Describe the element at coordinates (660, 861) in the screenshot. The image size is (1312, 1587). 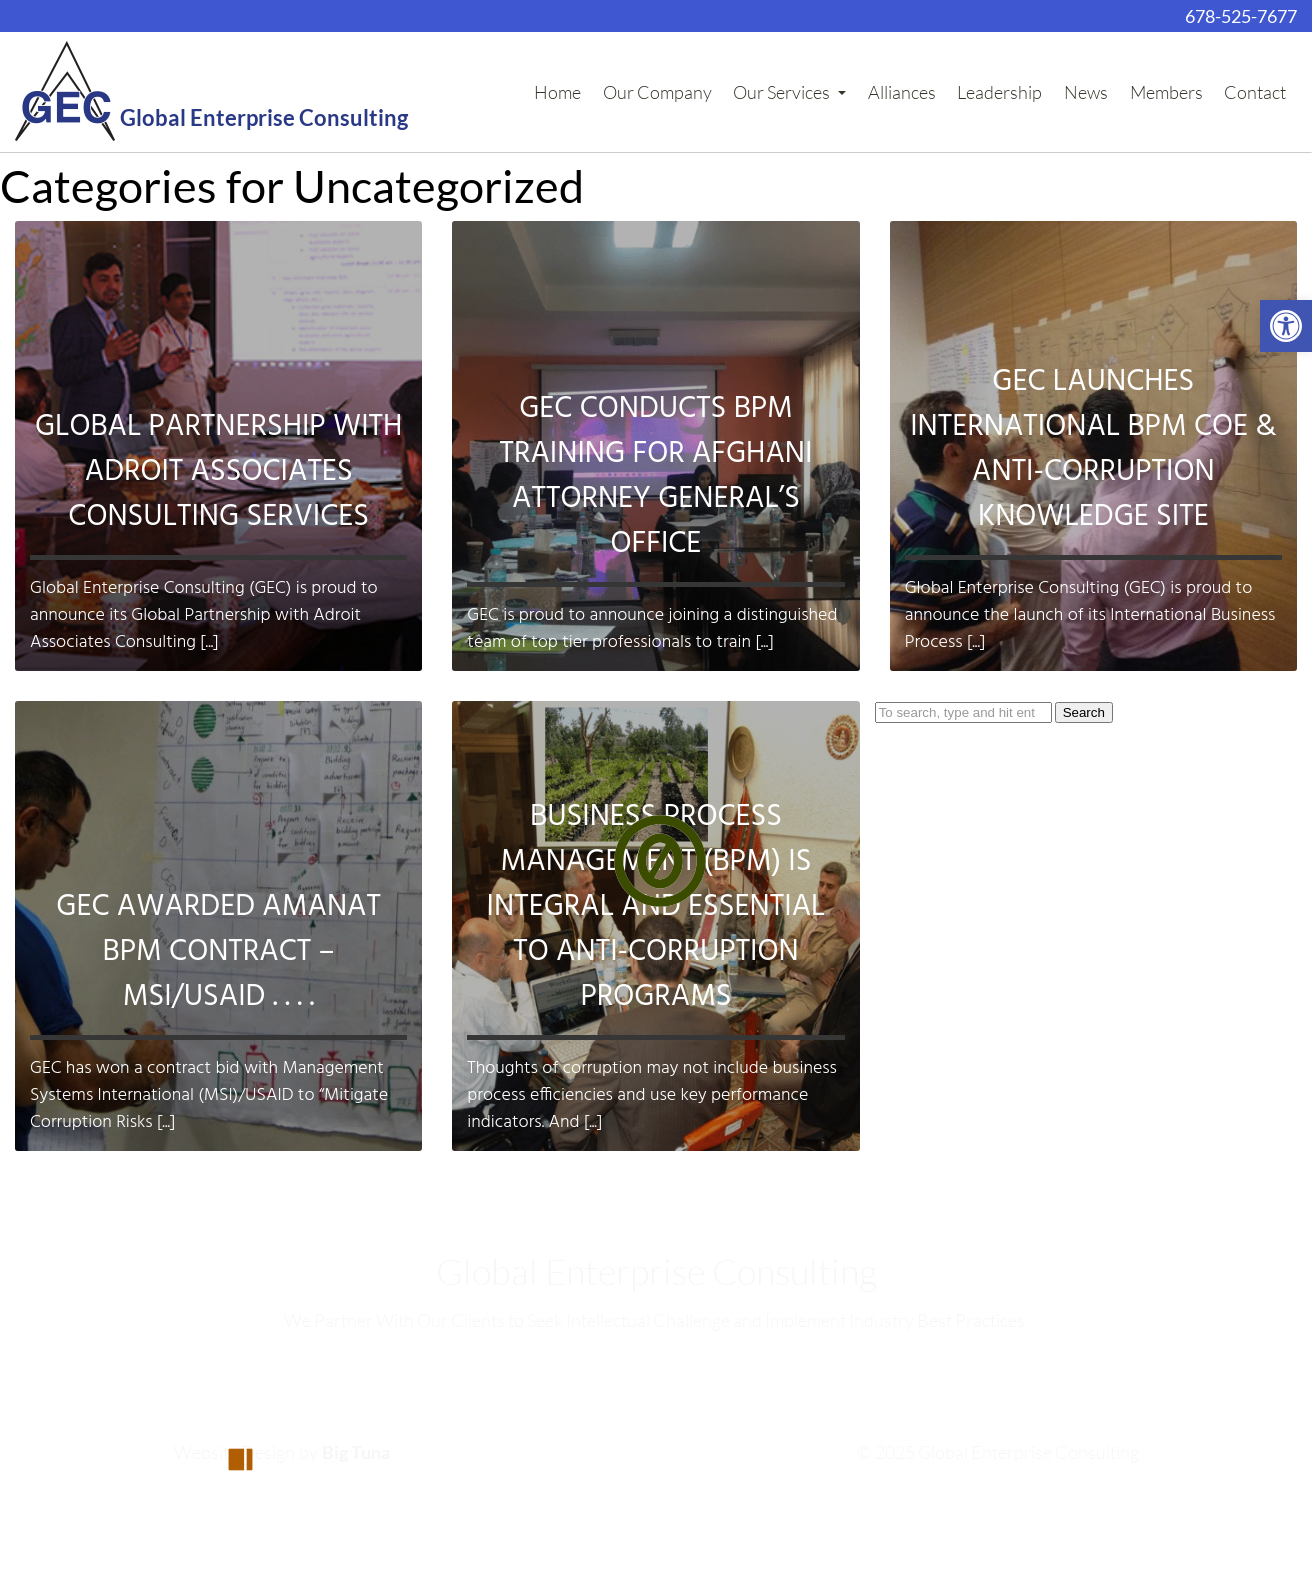
I see `indicates content is in the public domain (CC0 license)` at that location.